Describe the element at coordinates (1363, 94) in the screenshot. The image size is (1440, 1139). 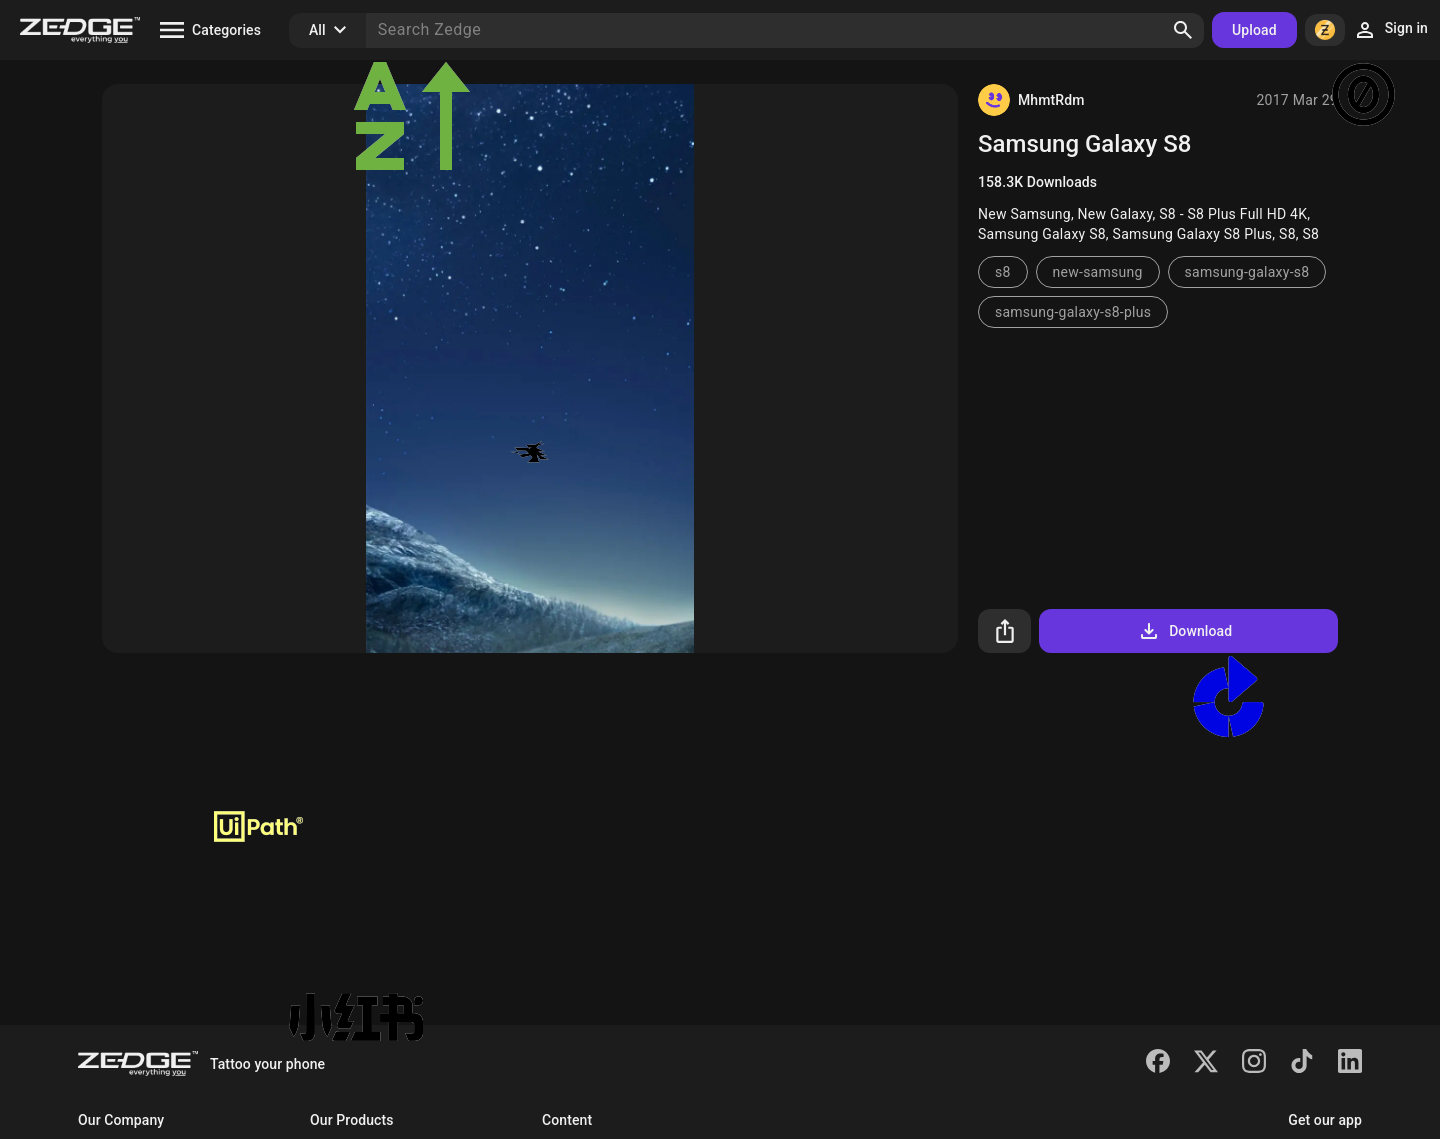
I see `indicates content is in the public domain (CC0 license)` at that location.